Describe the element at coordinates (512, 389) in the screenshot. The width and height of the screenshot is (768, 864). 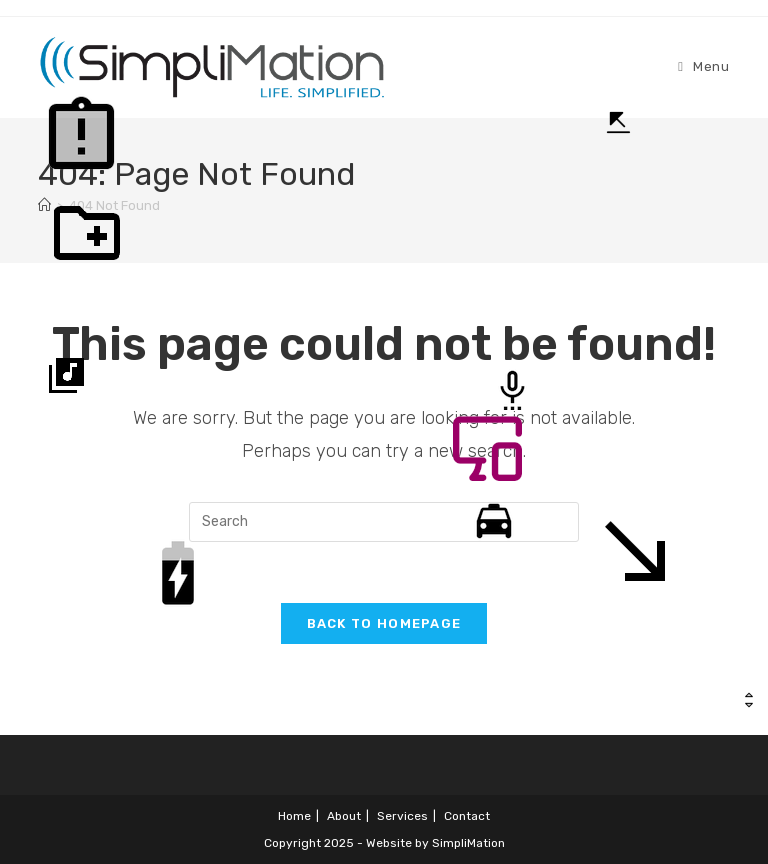
I see `access voice input settings` at that location.